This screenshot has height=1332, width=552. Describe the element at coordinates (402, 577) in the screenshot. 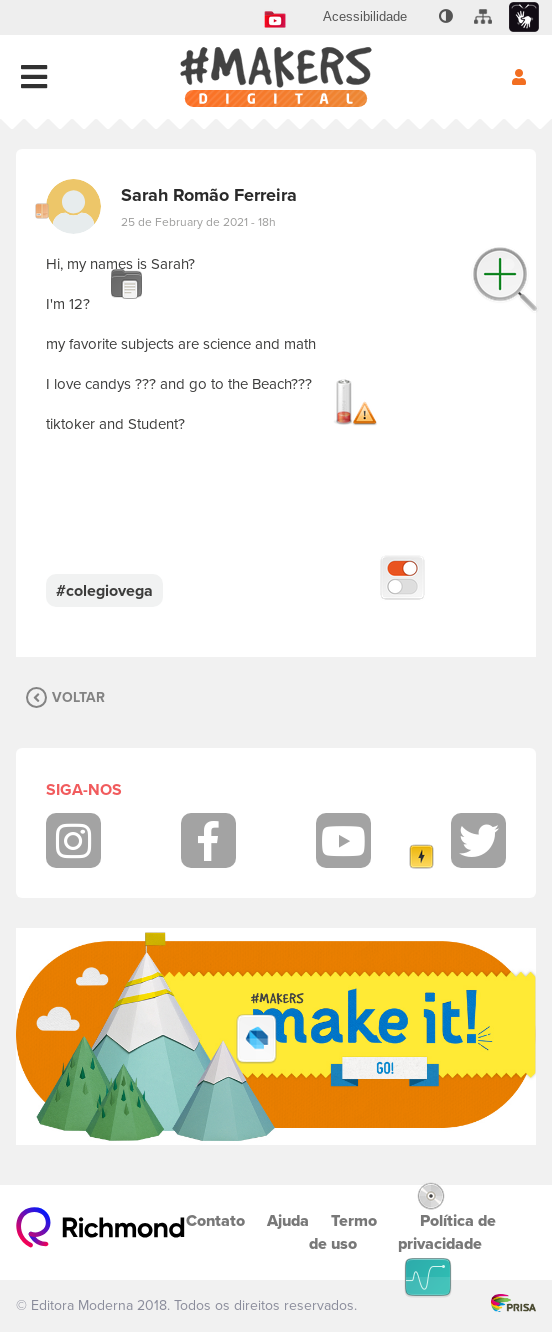

I see `open unity tweak tool settings` at that location.